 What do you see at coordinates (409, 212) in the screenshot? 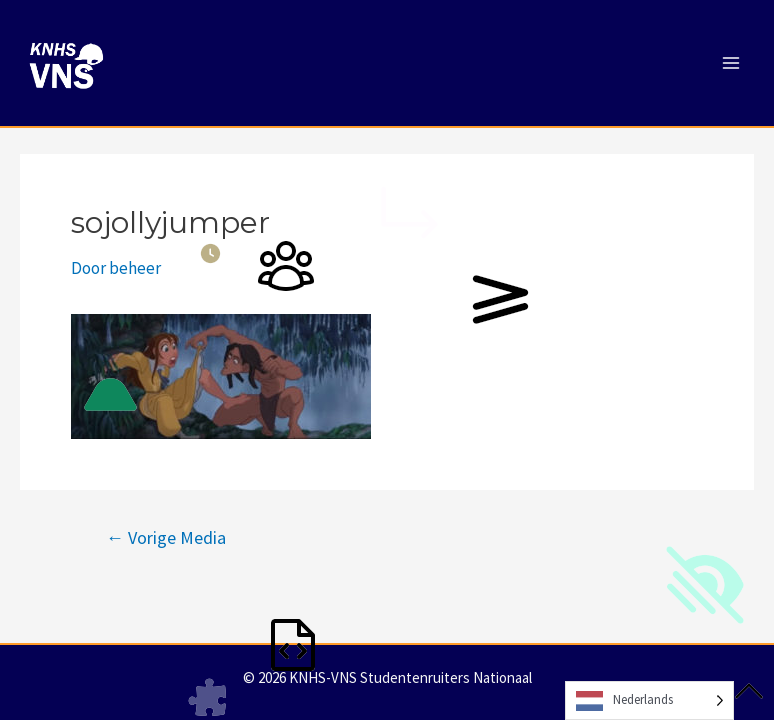
I see `redirect or forward content` at bounding box center [409, 212].